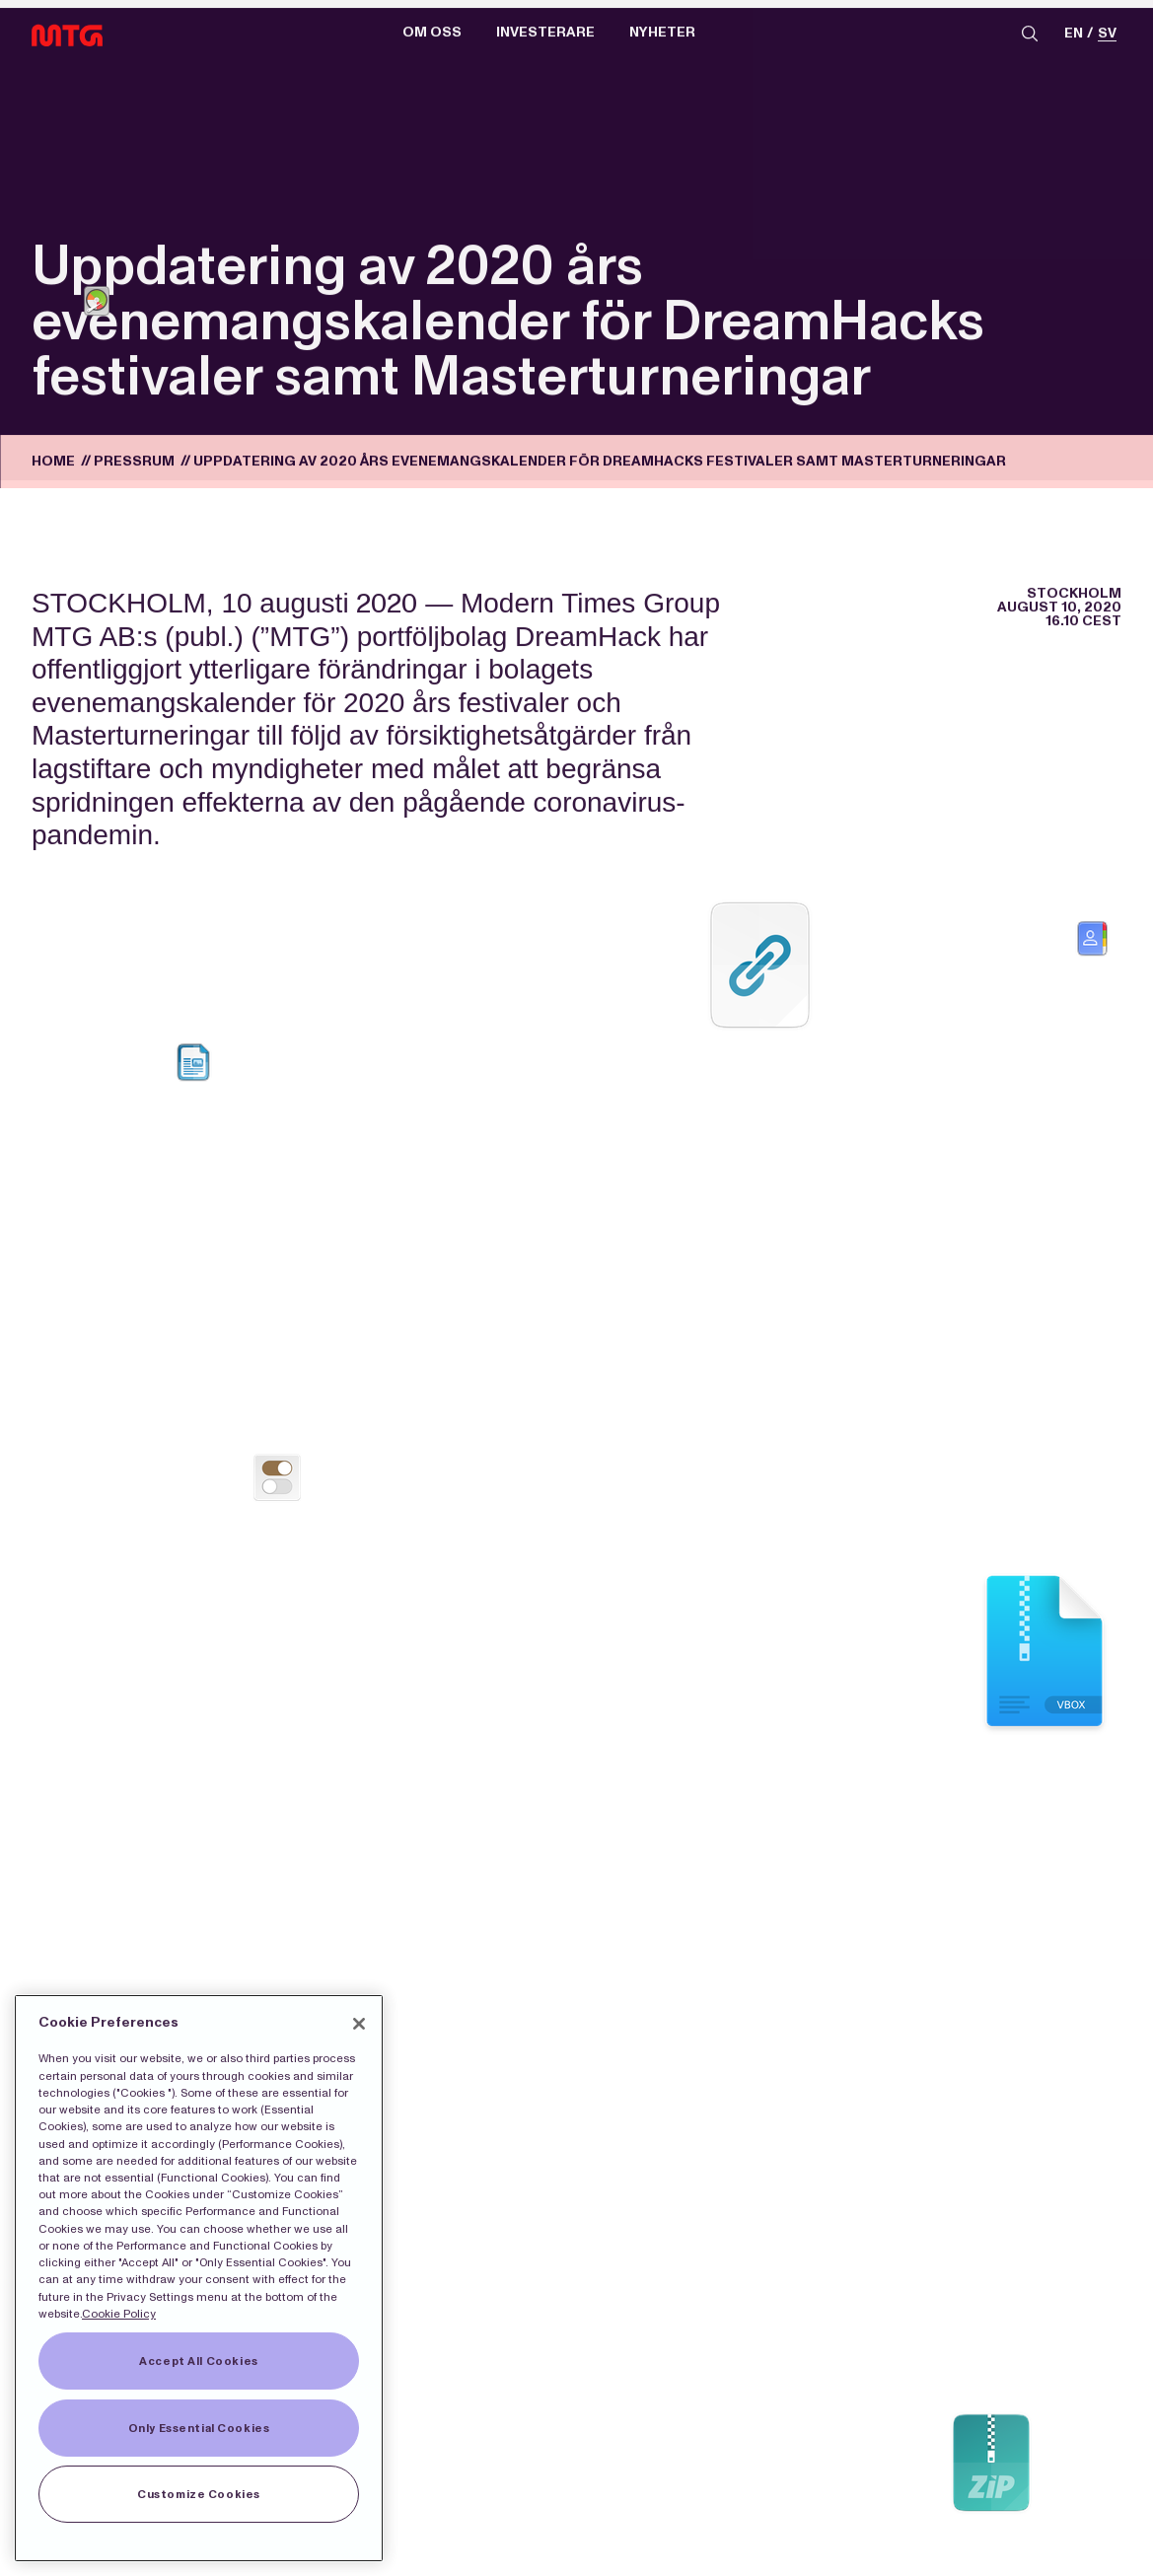 Image resolution: width=1153 pixels, height=2576 pixels. I want to click on libreoffice writer text template file, so click(193, 1062).